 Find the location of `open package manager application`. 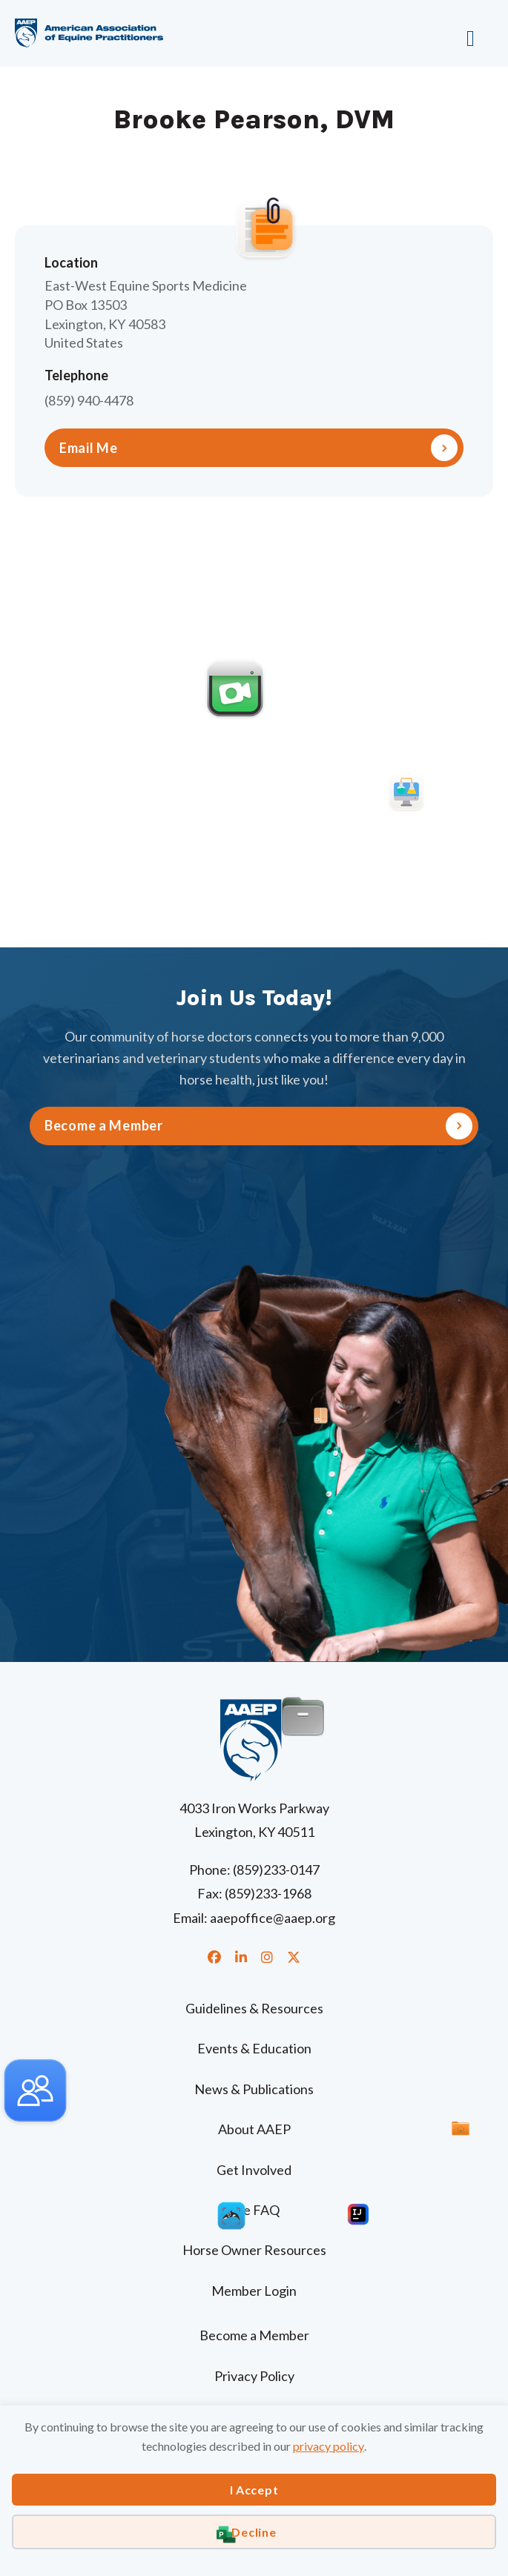

open package manager application is located at coordinates (320, 1415).